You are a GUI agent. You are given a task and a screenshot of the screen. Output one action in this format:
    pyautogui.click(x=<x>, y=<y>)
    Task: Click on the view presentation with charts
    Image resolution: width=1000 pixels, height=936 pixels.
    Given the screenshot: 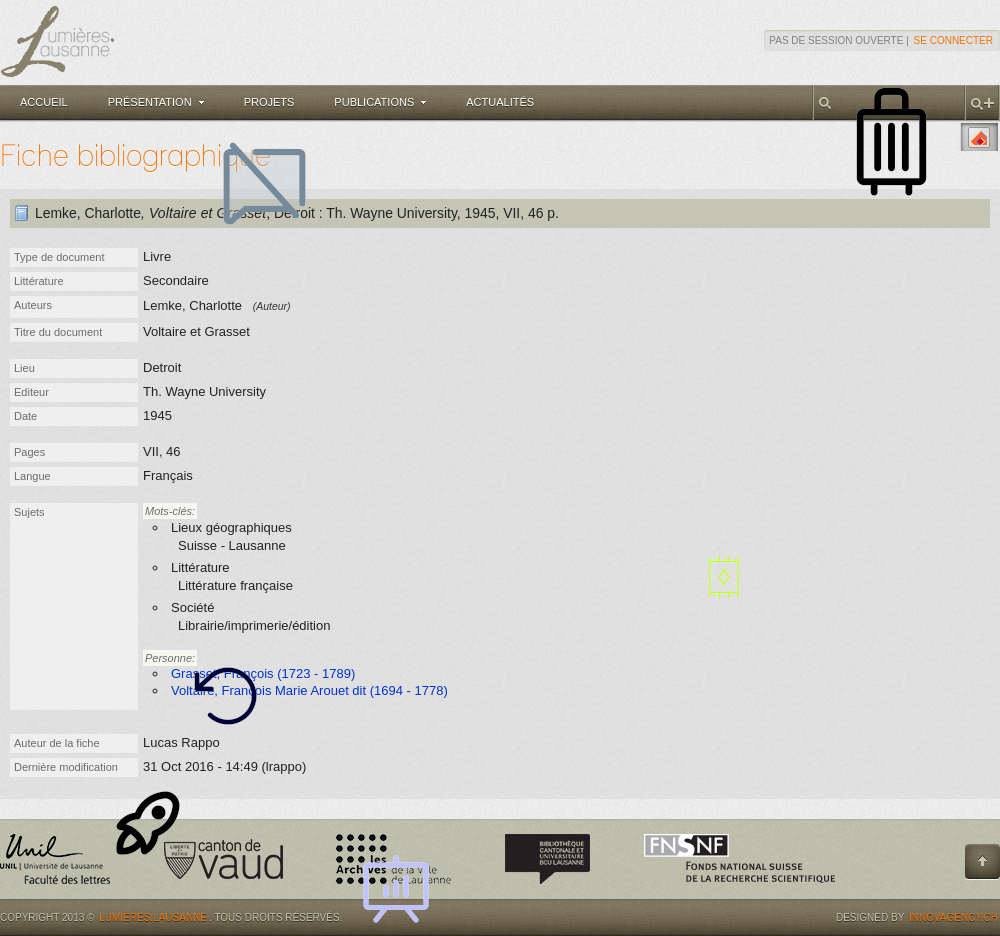 What is the action you would take?
    pyautogui.click(x=396, y=890)
    